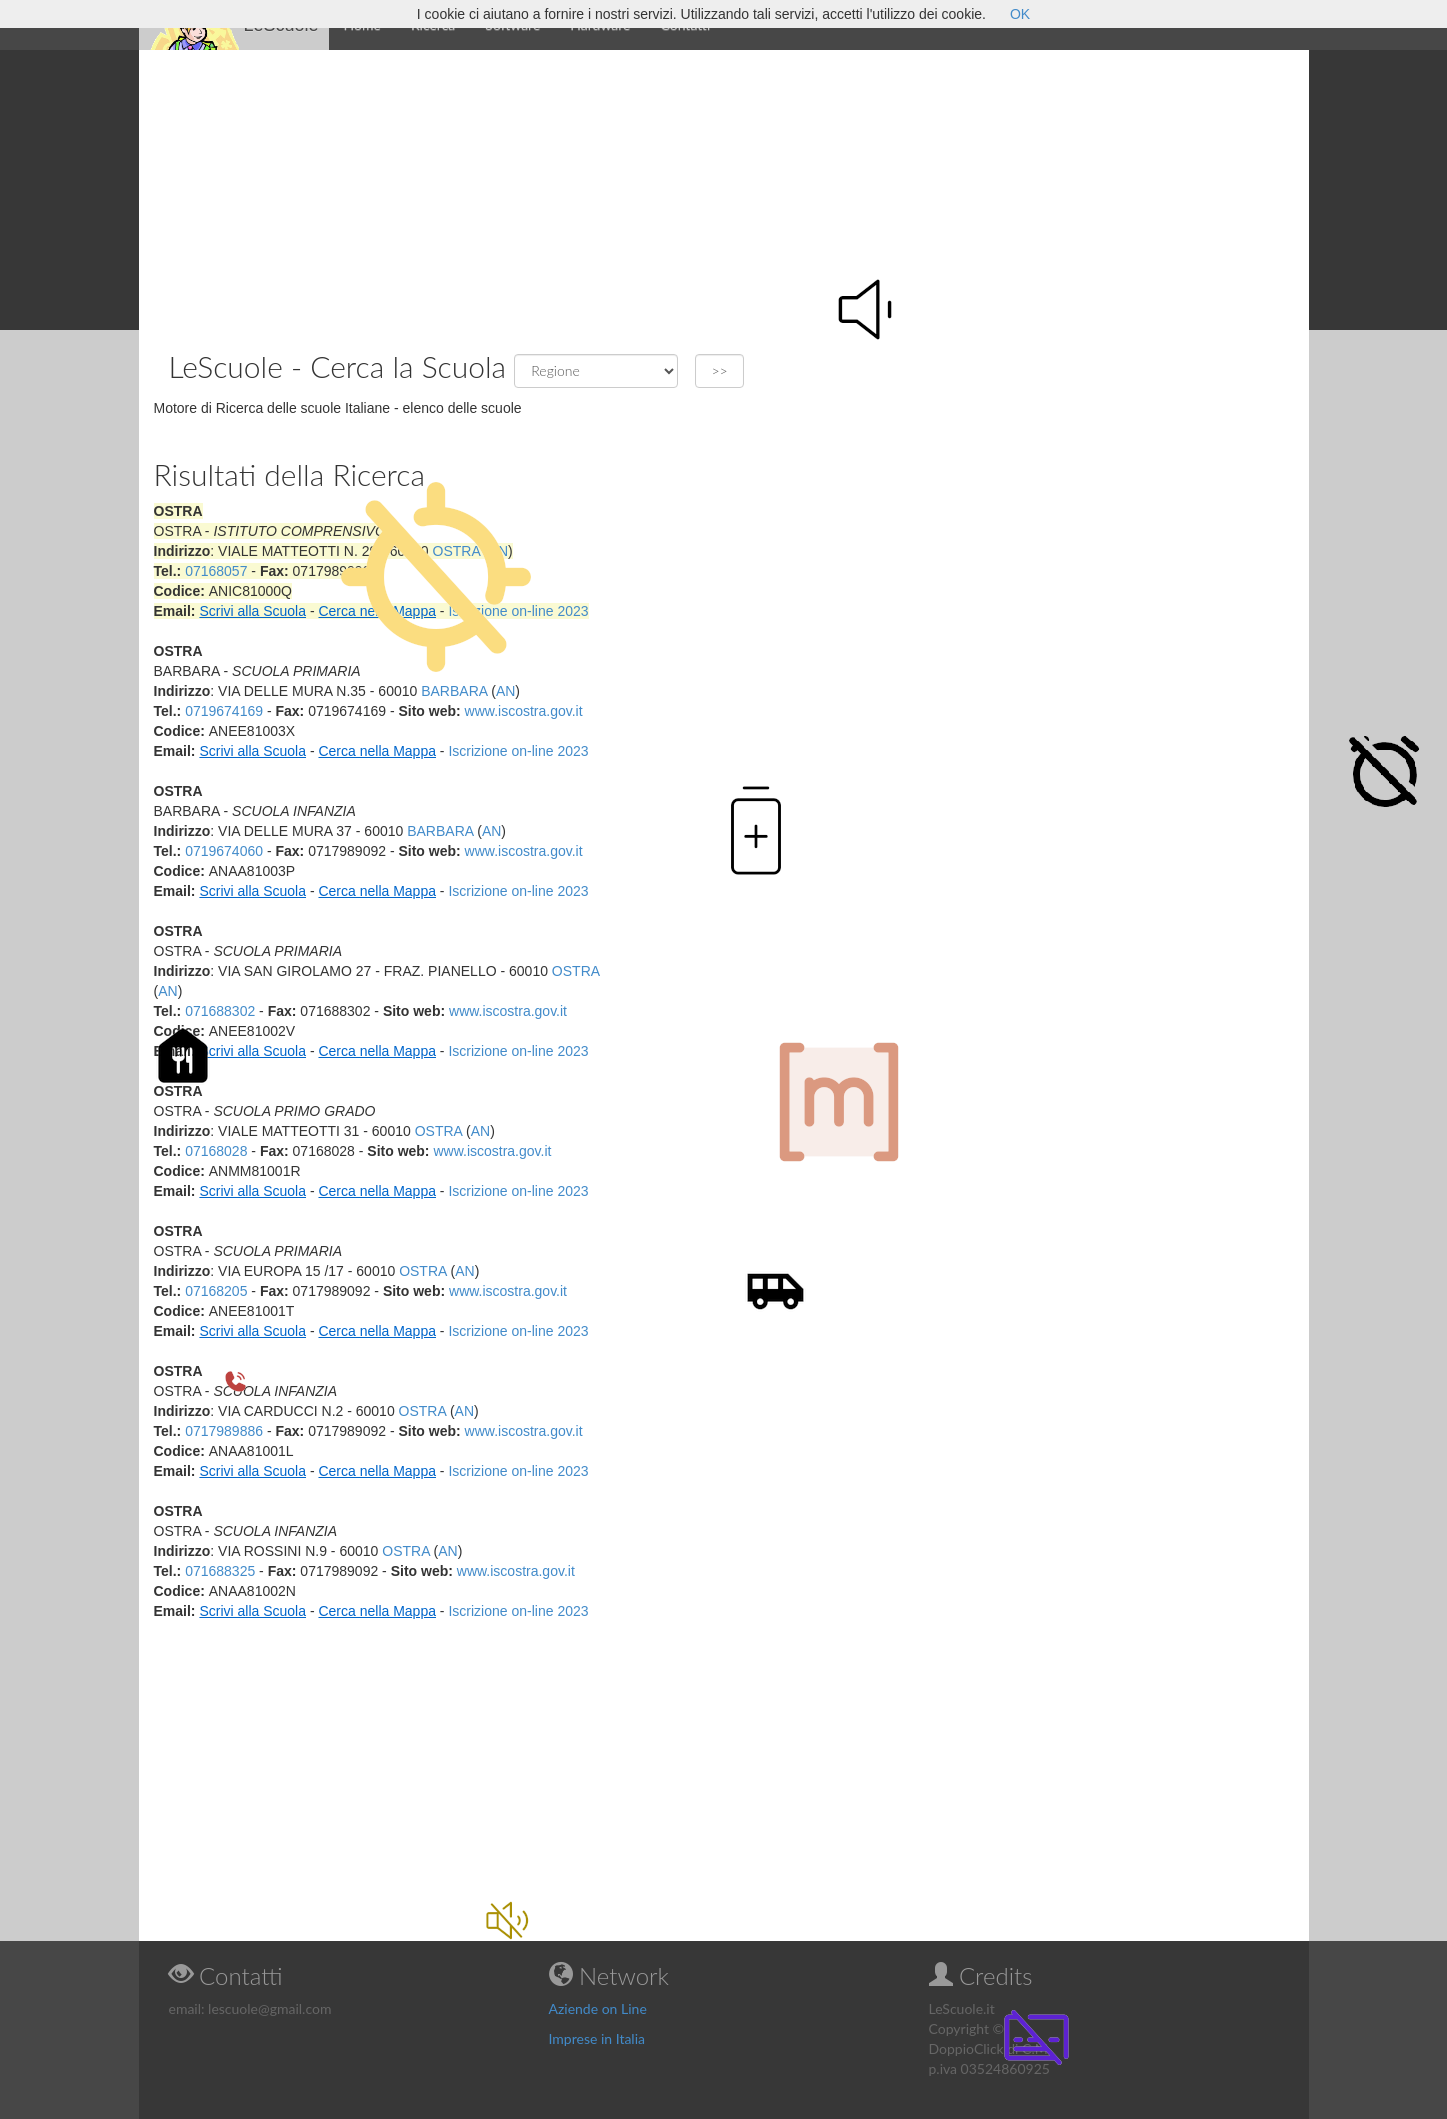  What do you see at coordinates (183, 1055) in the screenshot?
I see `find nearby food banks or food assistance` at bounding box center [183, 1055].